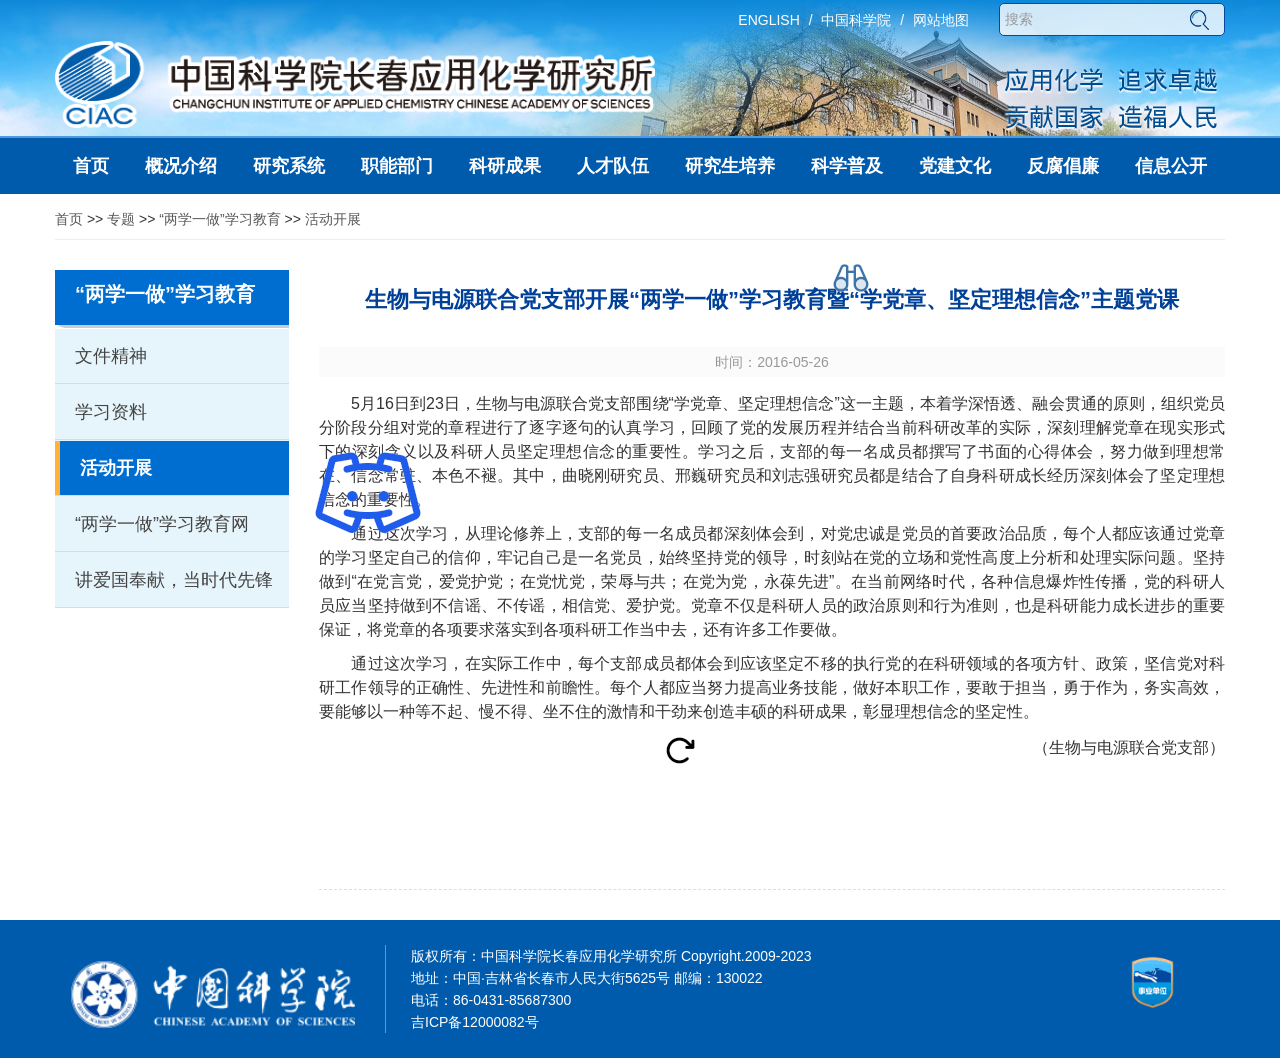 The width and height of the screenshot is (1280, 1058). I want to click on search or explore content, so click(851, 278).